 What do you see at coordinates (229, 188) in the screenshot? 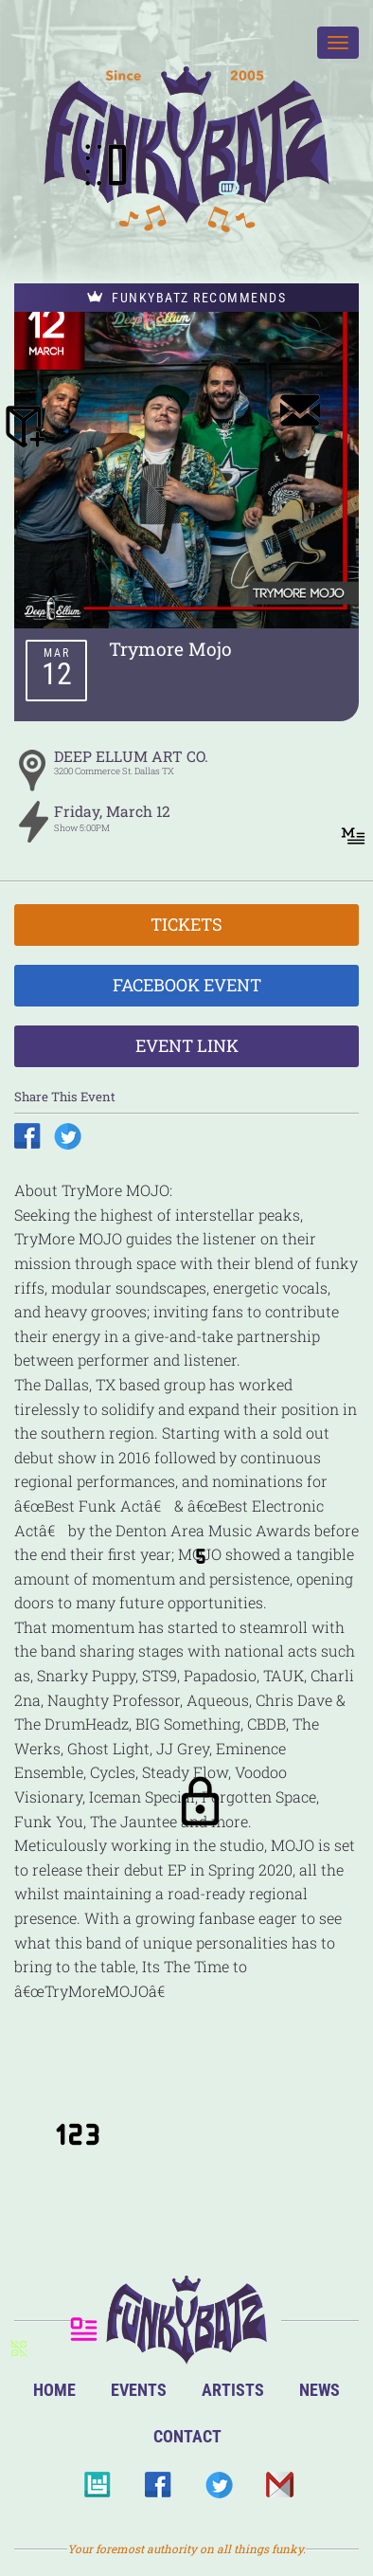
I see `indicates battery at 75% charge` at bounding box center [229, 188].